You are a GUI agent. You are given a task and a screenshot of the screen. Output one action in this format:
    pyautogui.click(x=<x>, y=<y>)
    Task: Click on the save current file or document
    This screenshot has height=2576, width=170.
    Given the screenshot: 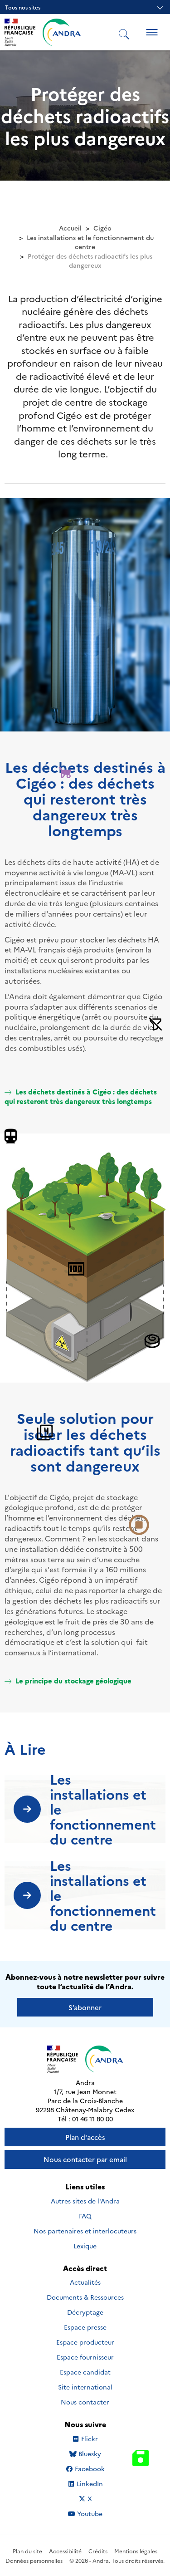 What is the action you would take?
    pyautogui.click(x=141, y=2458)
    